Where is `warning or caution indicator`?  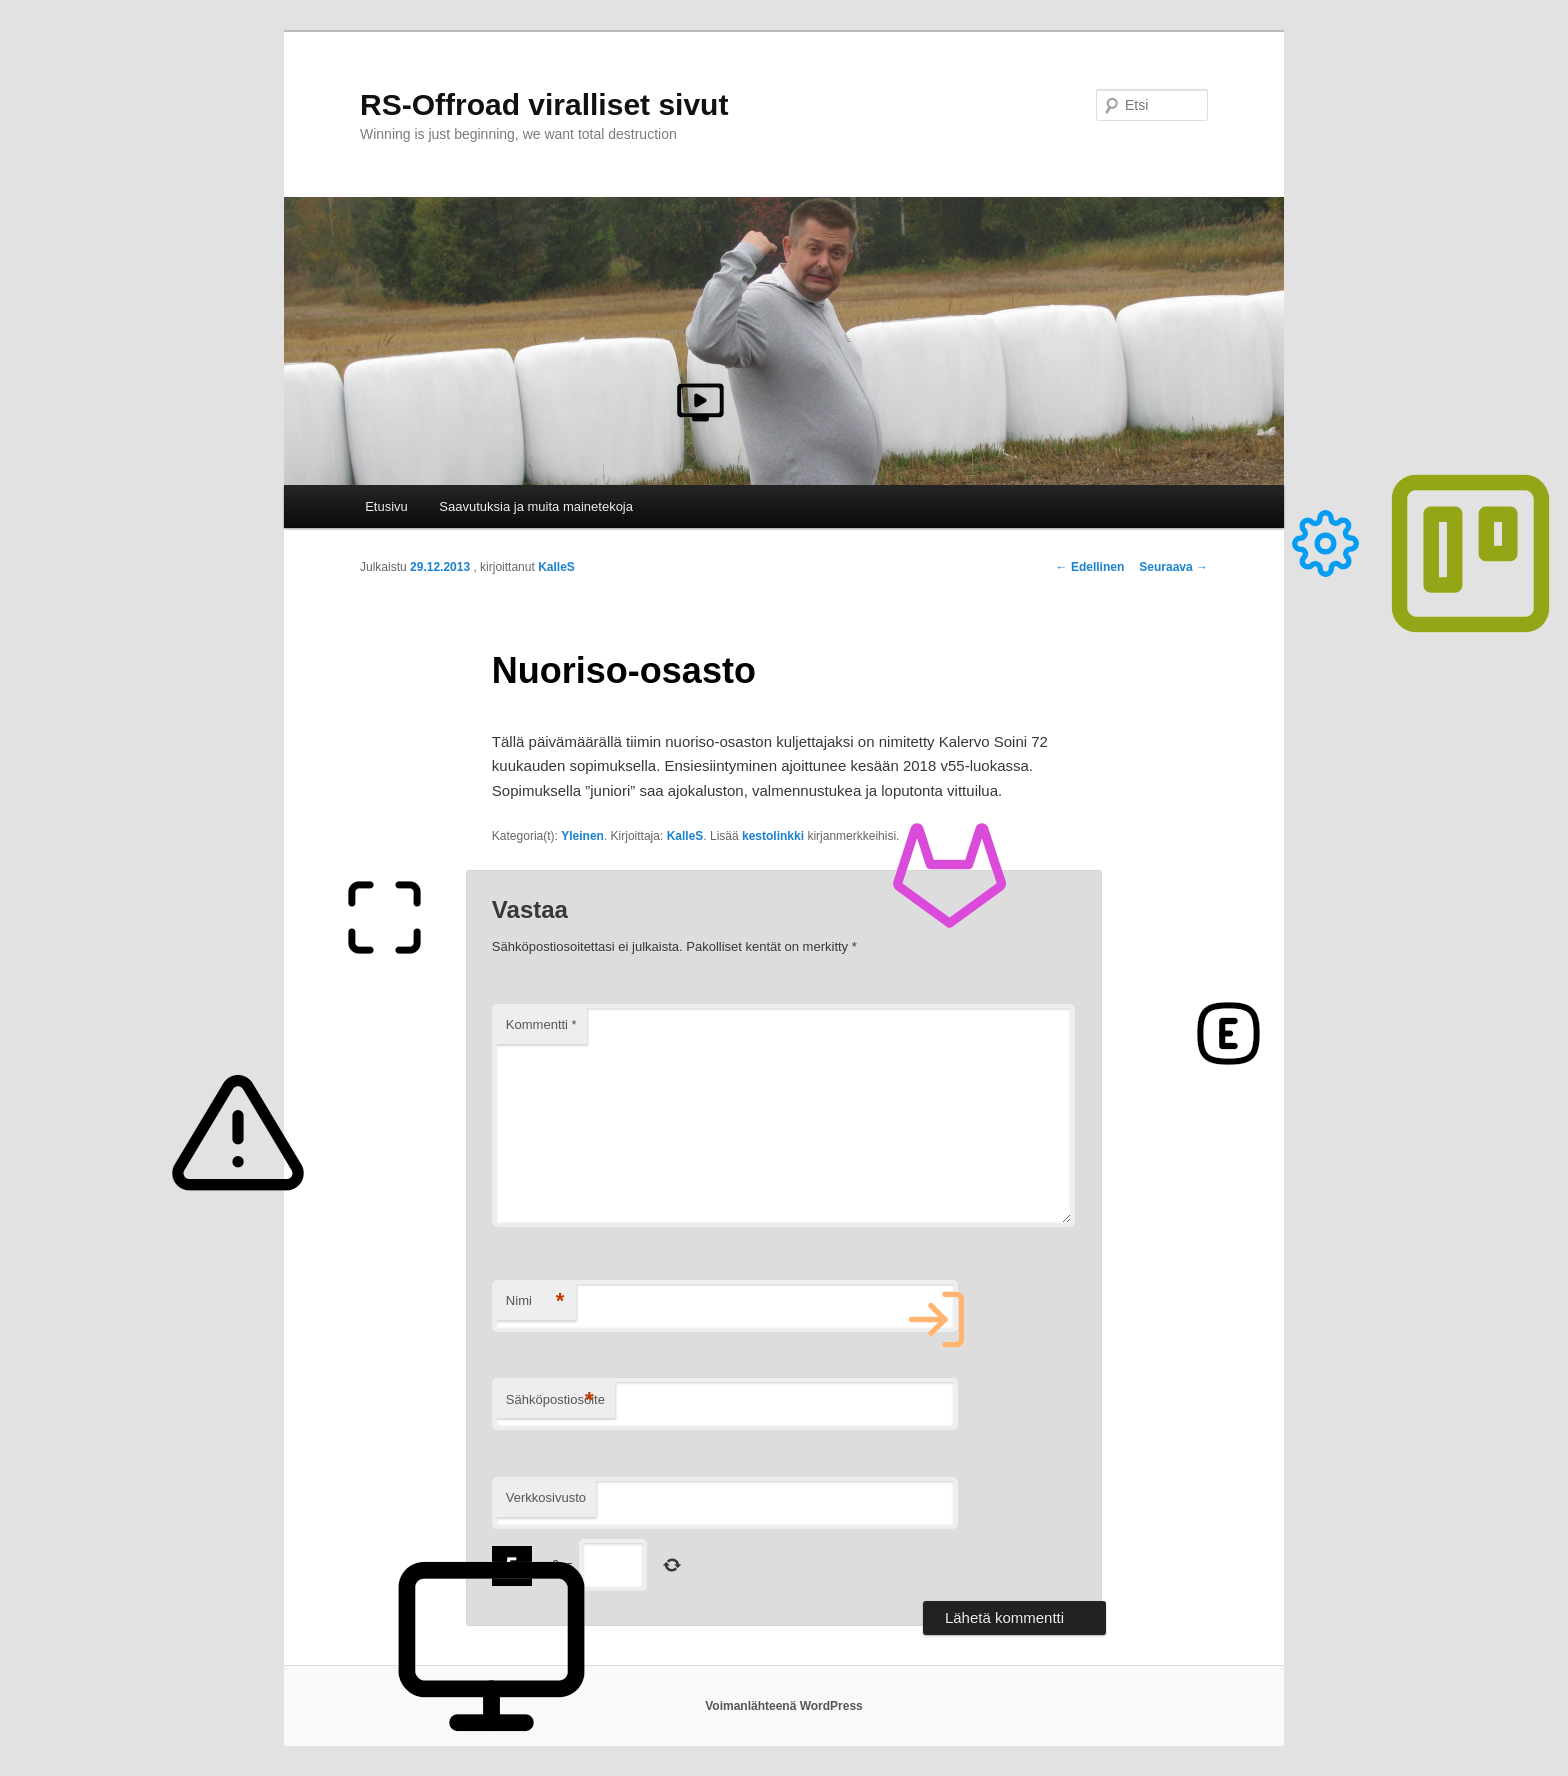
warning or caution indicator is located at coordinates (238, 1133).